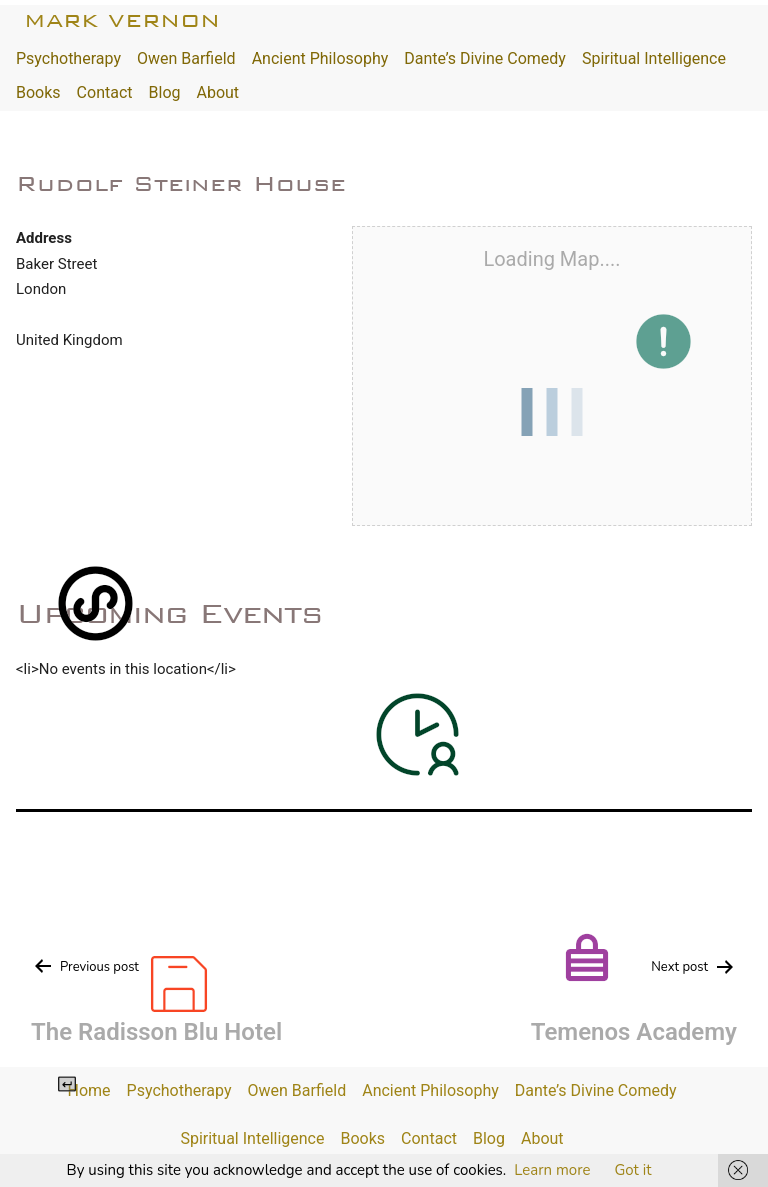 Image resolution: width=768 pixels, height=1187 pixels. I want to click on open WeChat miniprogram, so click(95, 603).